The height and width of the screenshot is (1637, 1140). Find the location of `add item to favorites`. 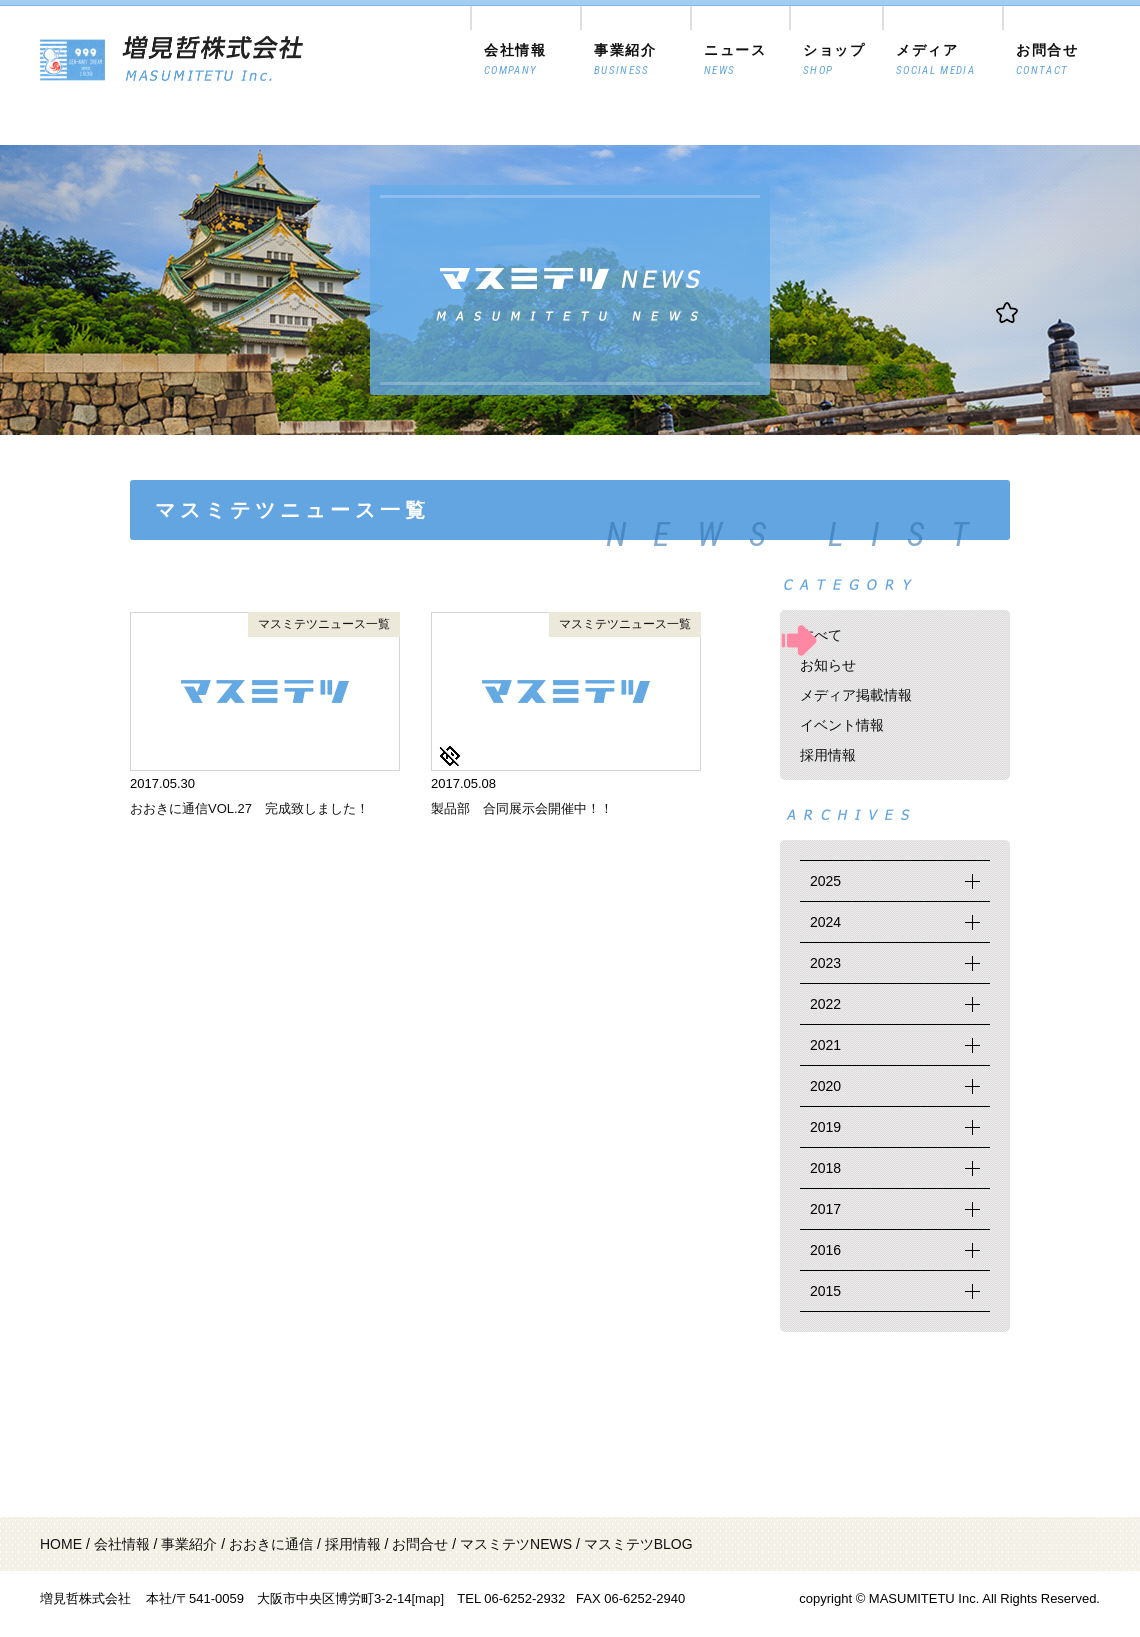

add item to favorites is located at coordinates (1007, 313).